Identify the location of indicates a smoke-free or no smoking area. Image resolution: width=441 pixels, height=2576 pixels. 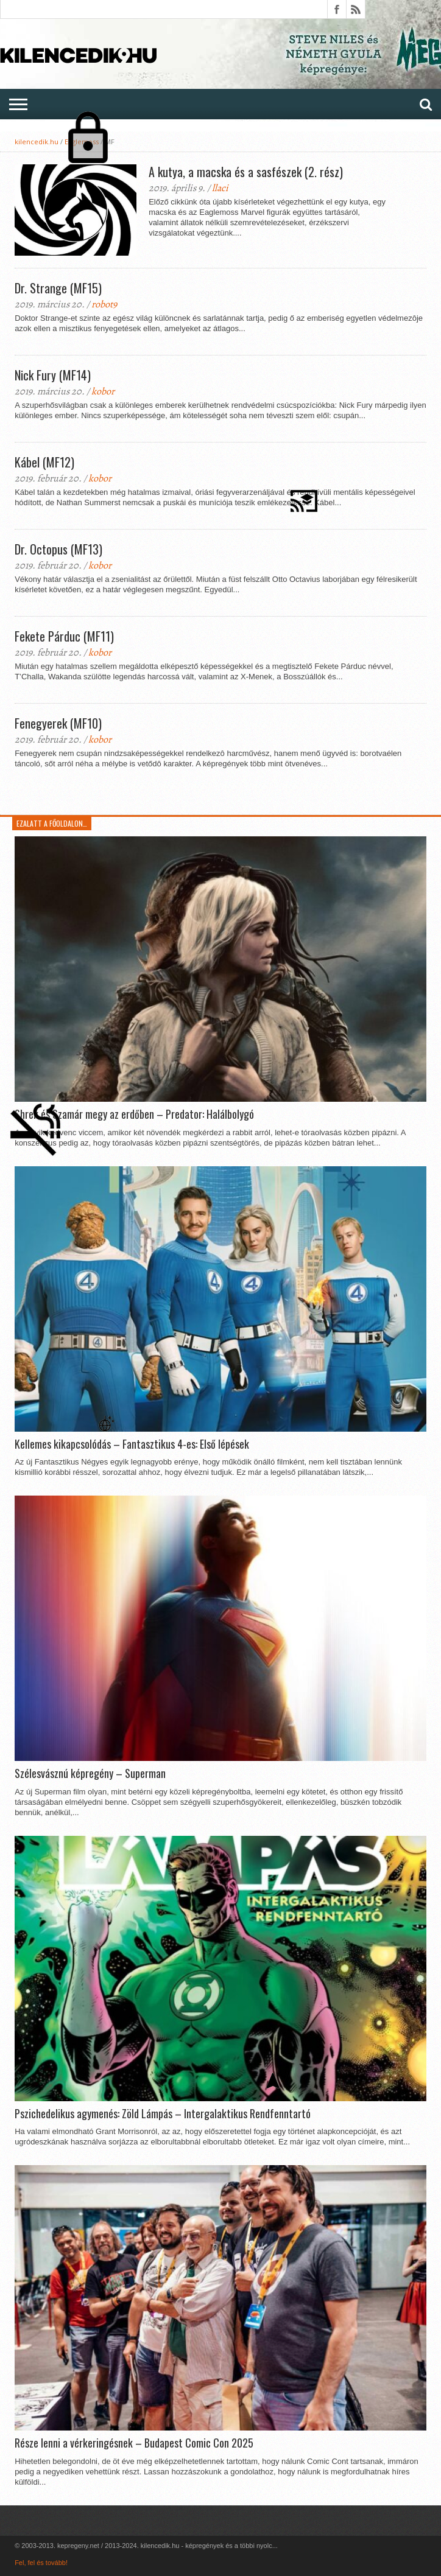
(35, 1129).